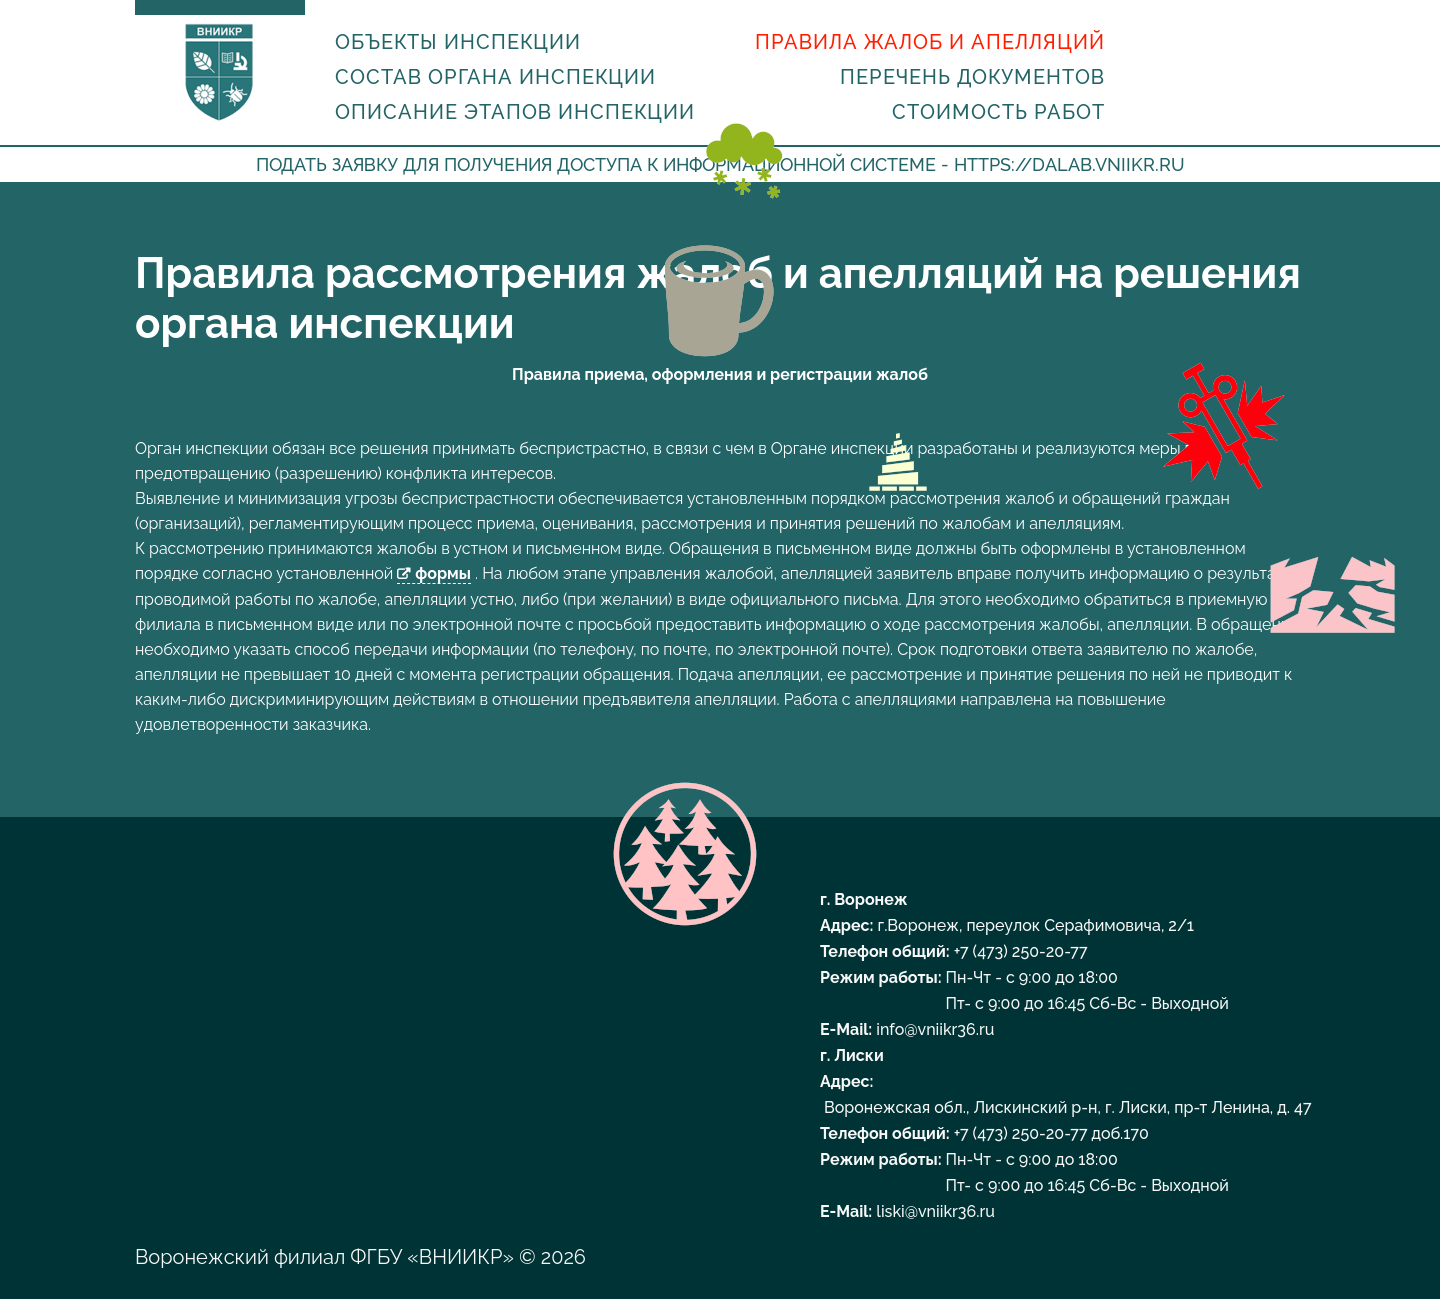 Image resolution: width=1440 pixels, height=1299 pixels. I want to click on indicates snowy weather conditions, so click(744, 161).